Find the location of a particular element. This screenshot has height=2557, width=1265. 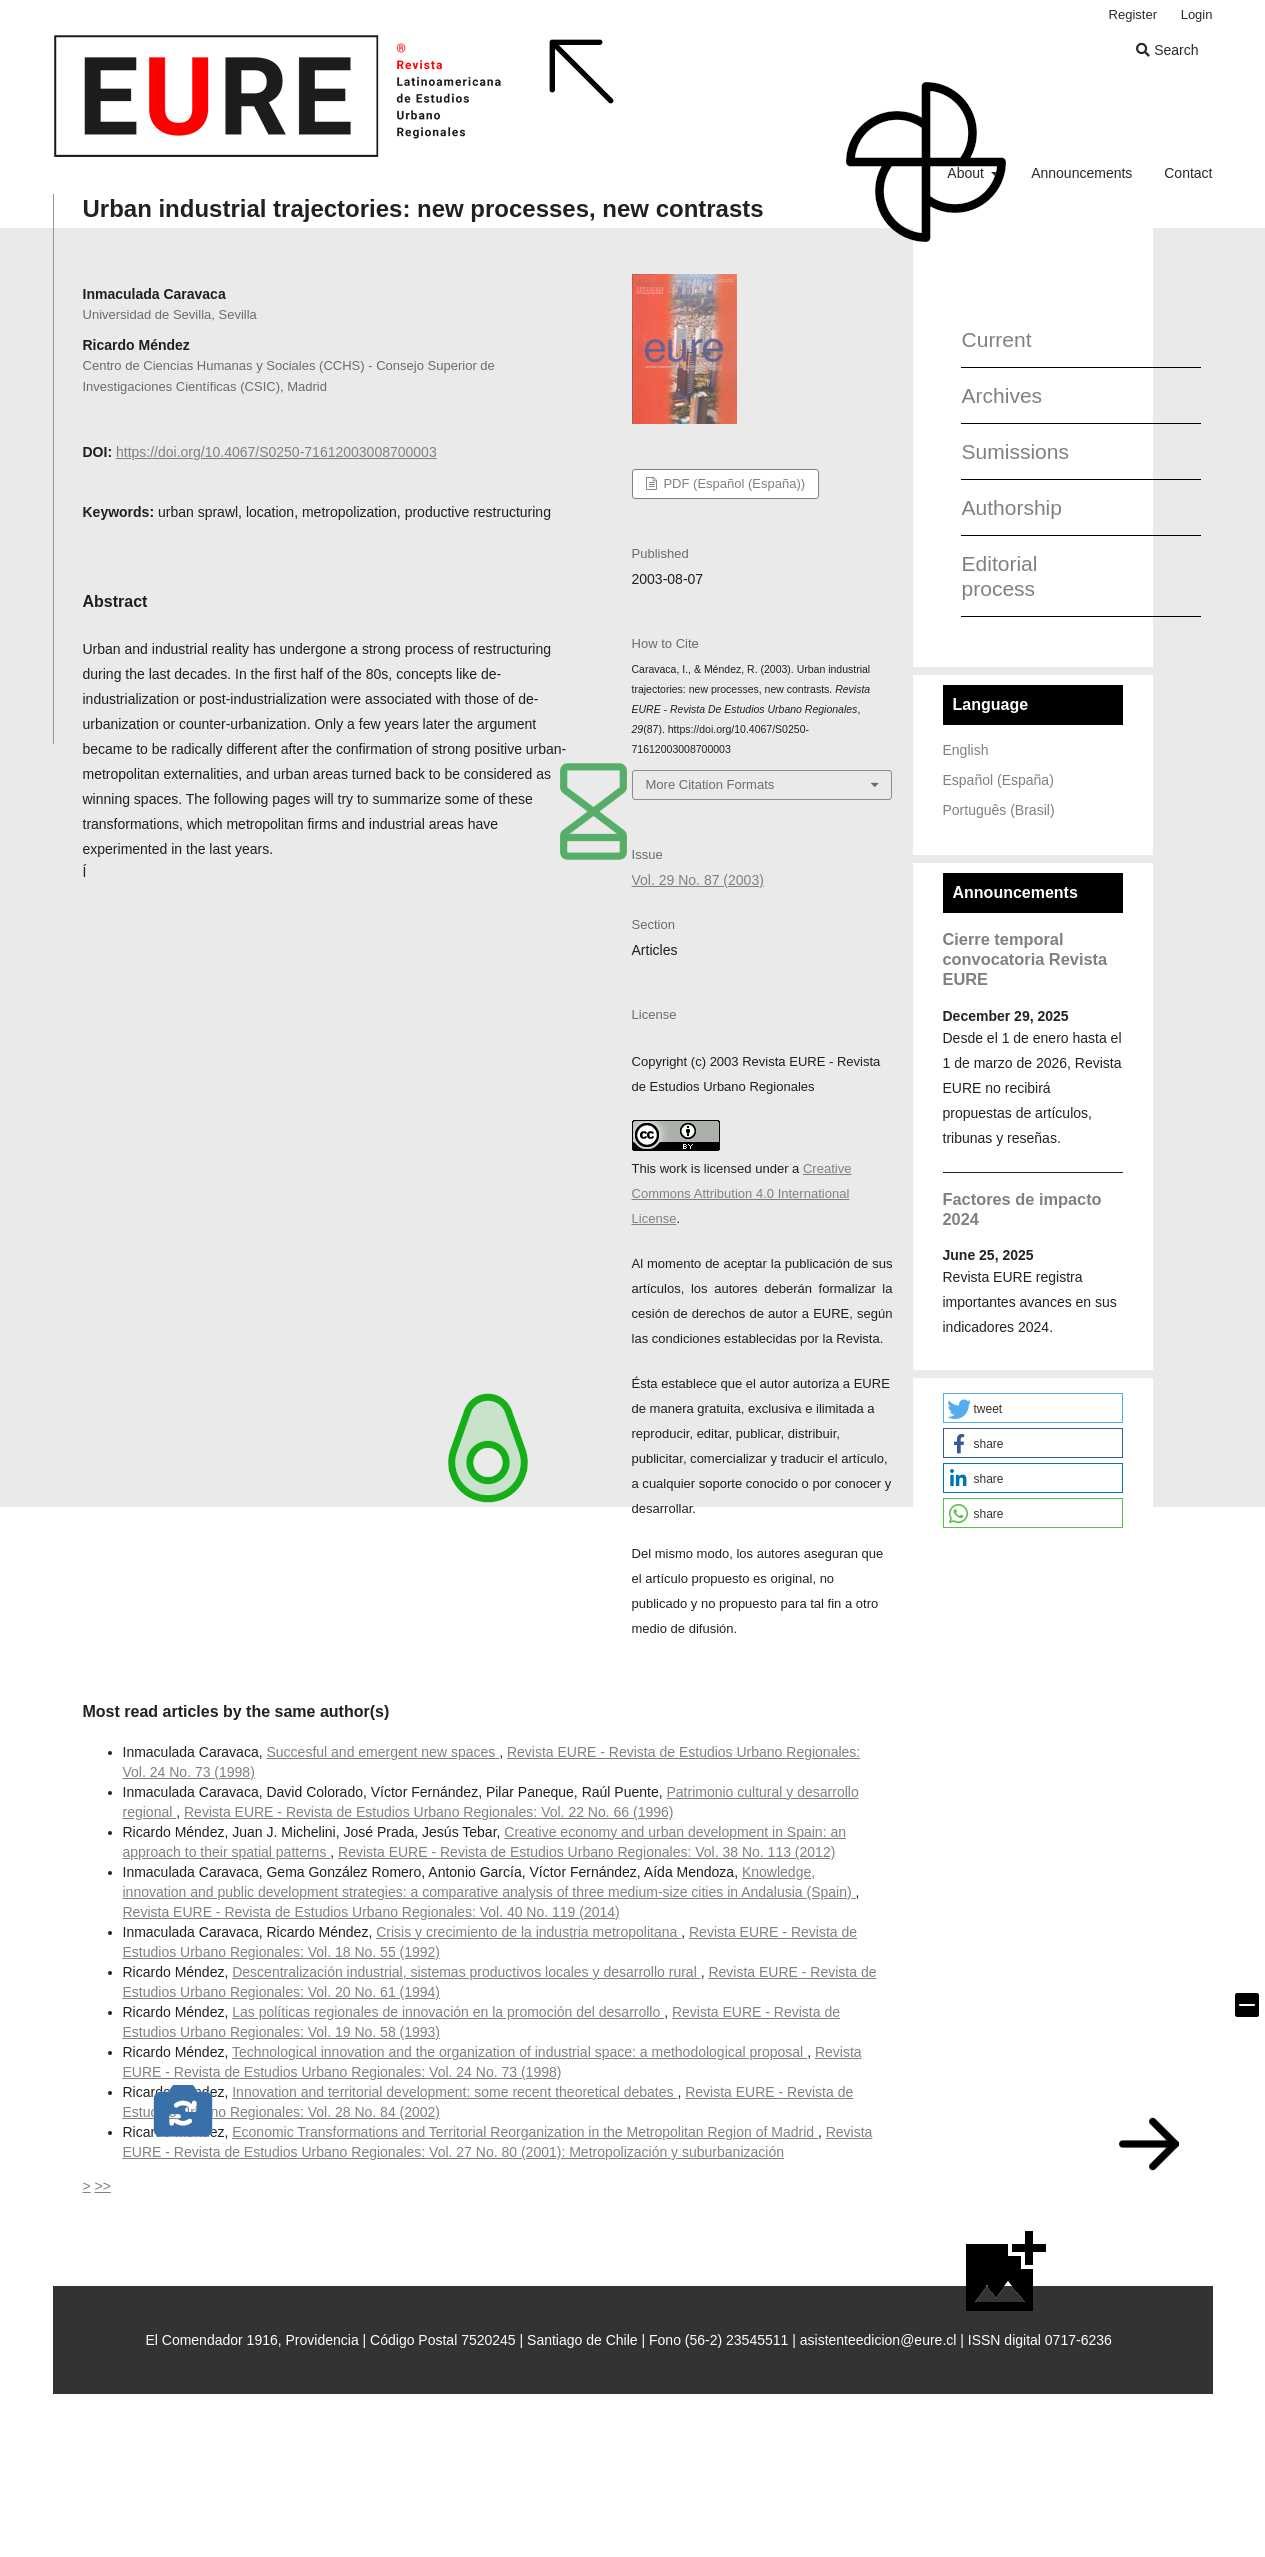

indicates healthy or vegetarian food options is located at coordinates (488, 1448).